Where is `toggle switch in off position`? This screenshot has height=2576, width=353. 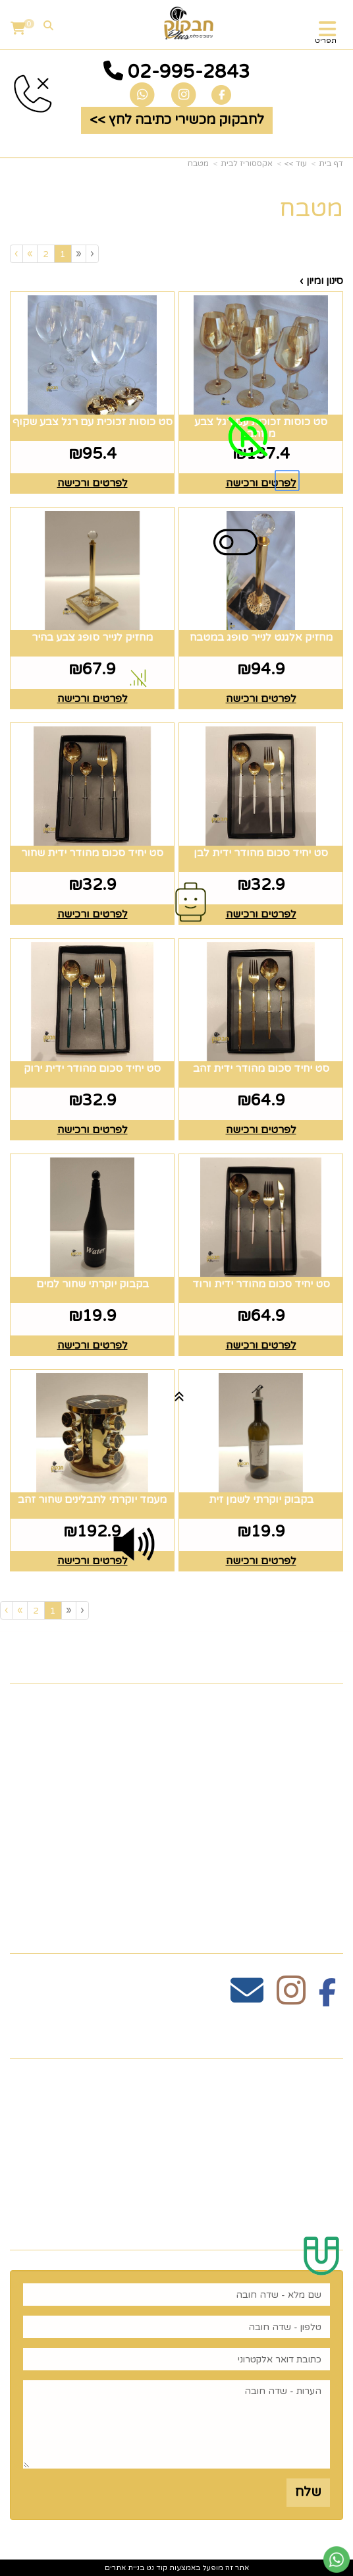
toggle switch in off position is located at coordinates (235, 542).